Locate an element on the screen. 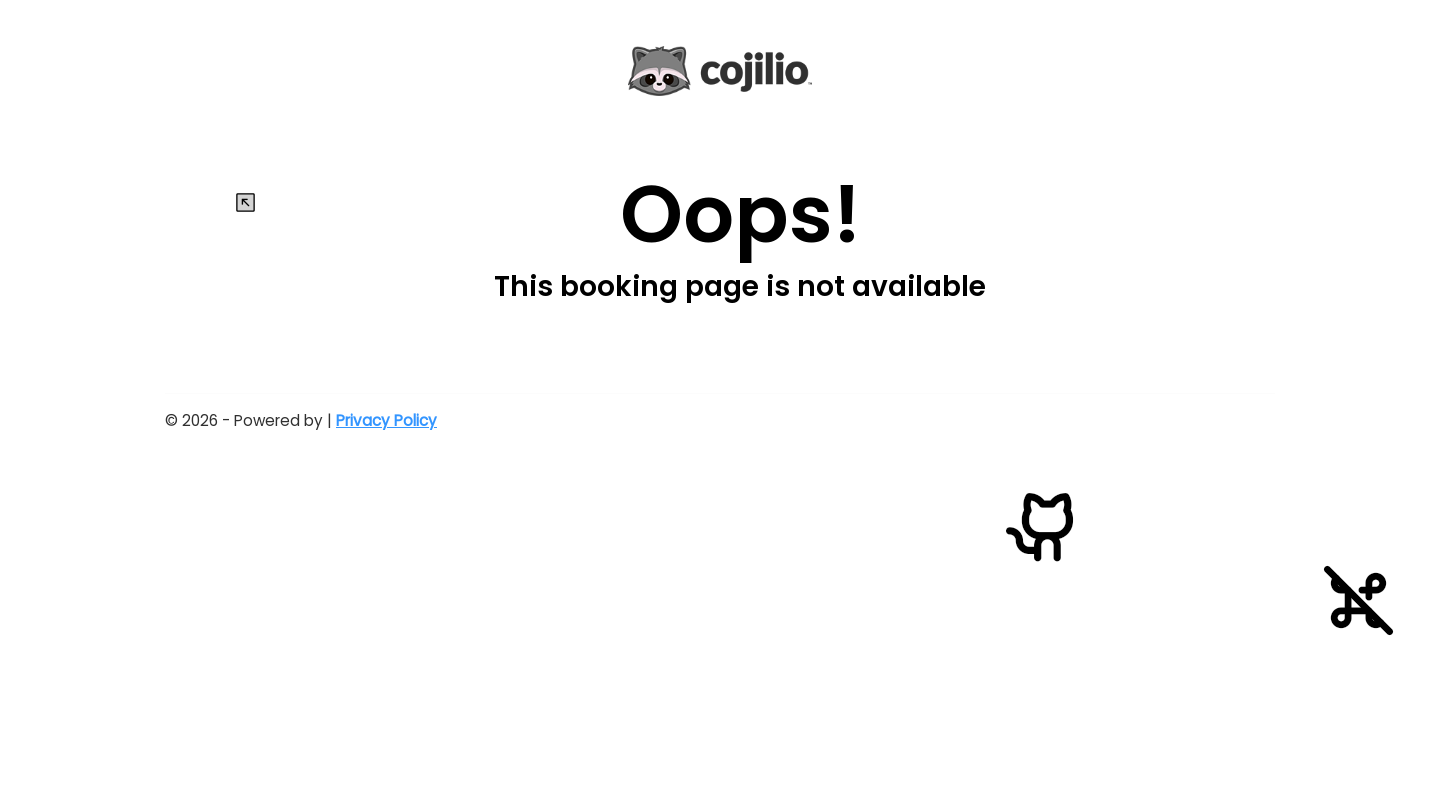 This screenshot has width=1440, height=810. navigate to the top-left or home position is located at coordinates (245, 202).